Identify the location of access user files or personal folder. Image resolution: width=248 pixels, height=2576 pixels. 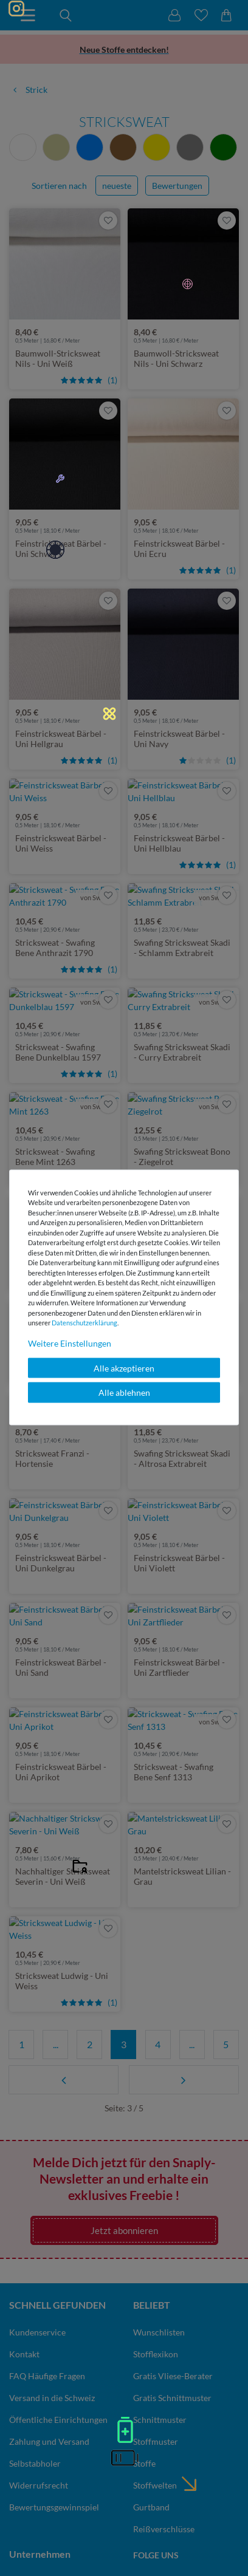
(80, 1866).